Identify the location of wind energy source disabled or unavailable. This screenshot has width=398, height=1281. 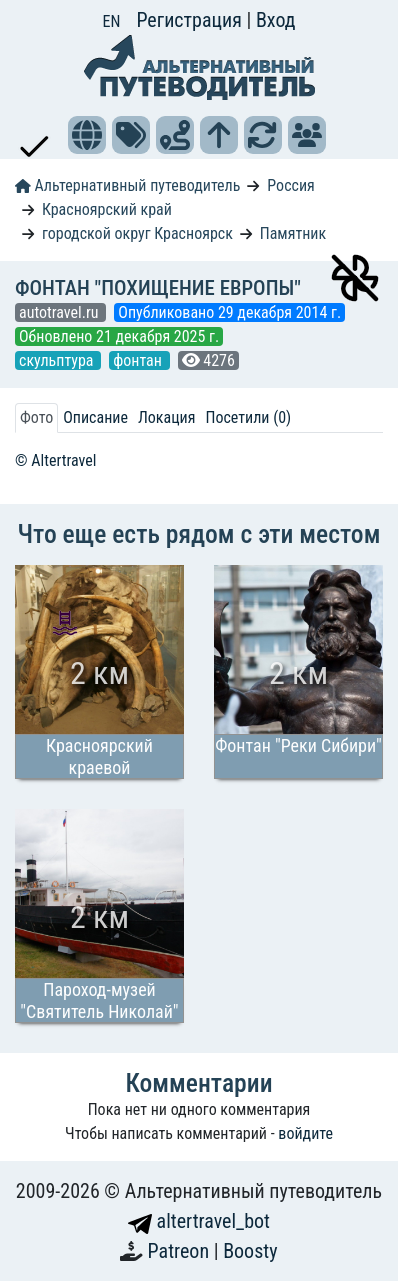
(355, 278).